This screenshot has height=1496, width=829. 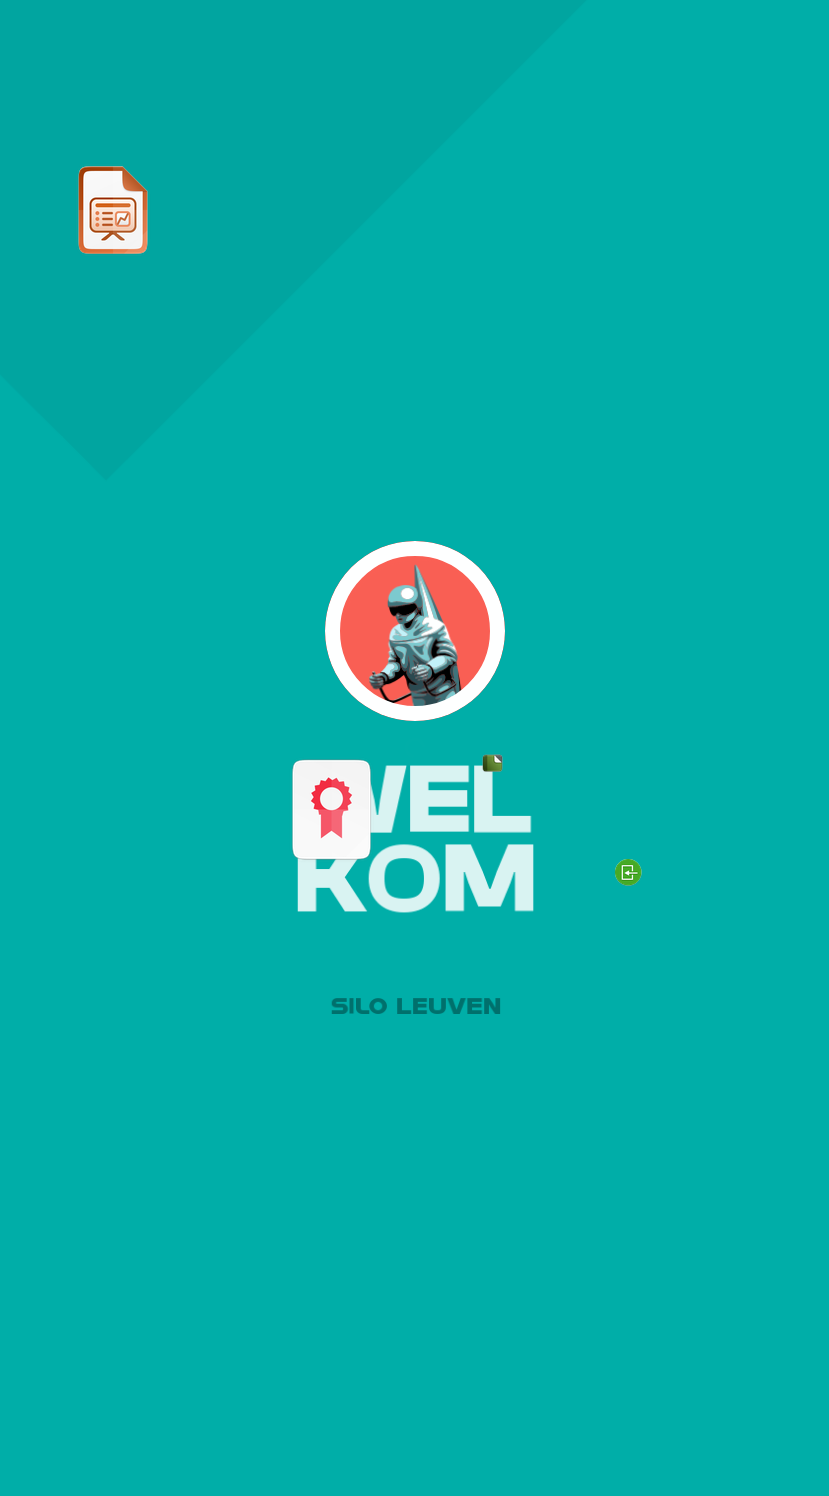 I want to click on log out of your account, so click(x=628, y=872).